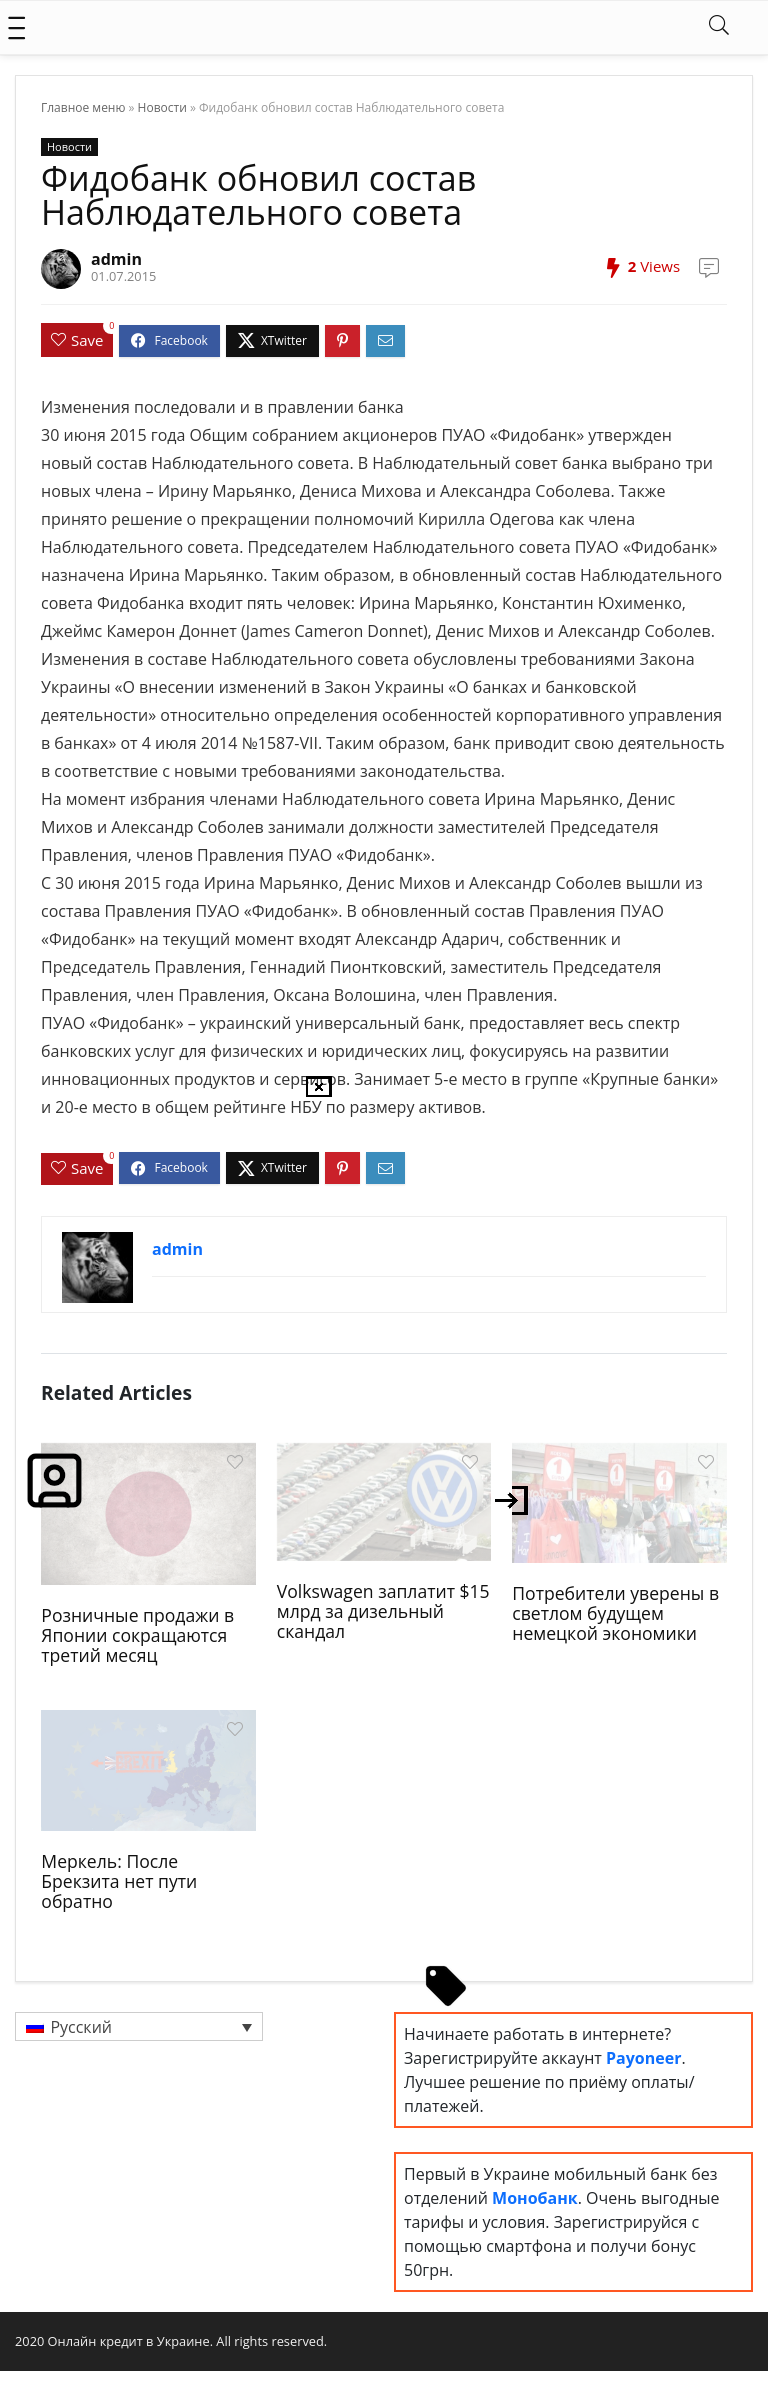 This screenshot has width=768, height=2389. Describe the element at coordinates (54, 1480) in the screenshot. I see `view user profile` at that location.